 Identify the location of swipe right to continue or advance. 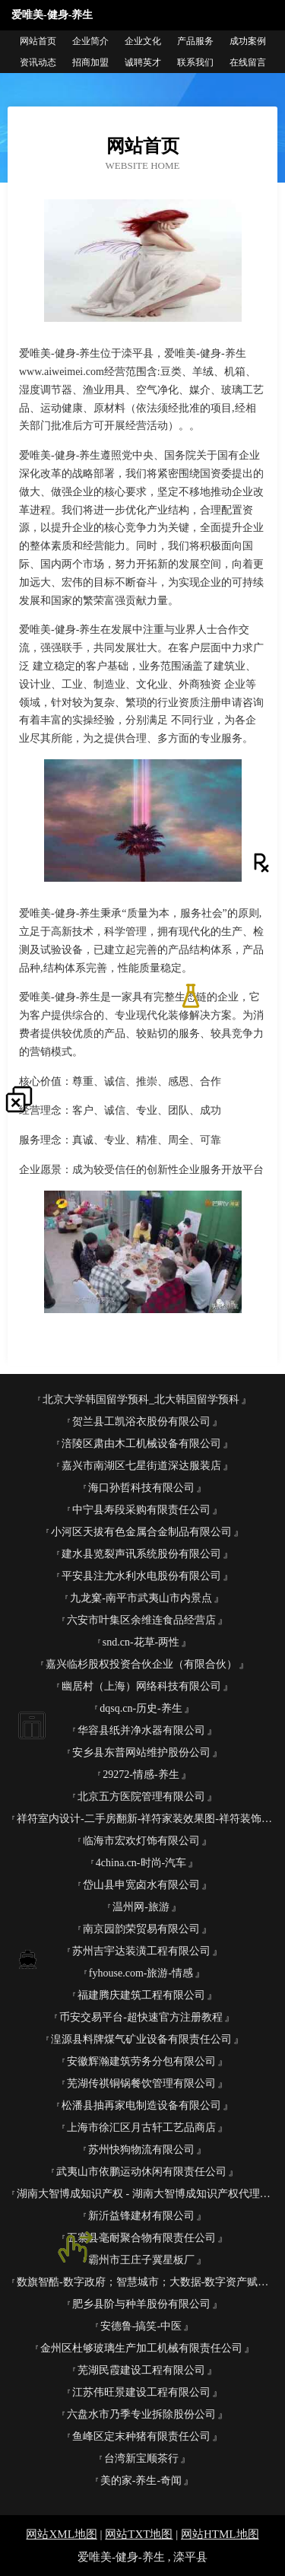
(74, 2248).